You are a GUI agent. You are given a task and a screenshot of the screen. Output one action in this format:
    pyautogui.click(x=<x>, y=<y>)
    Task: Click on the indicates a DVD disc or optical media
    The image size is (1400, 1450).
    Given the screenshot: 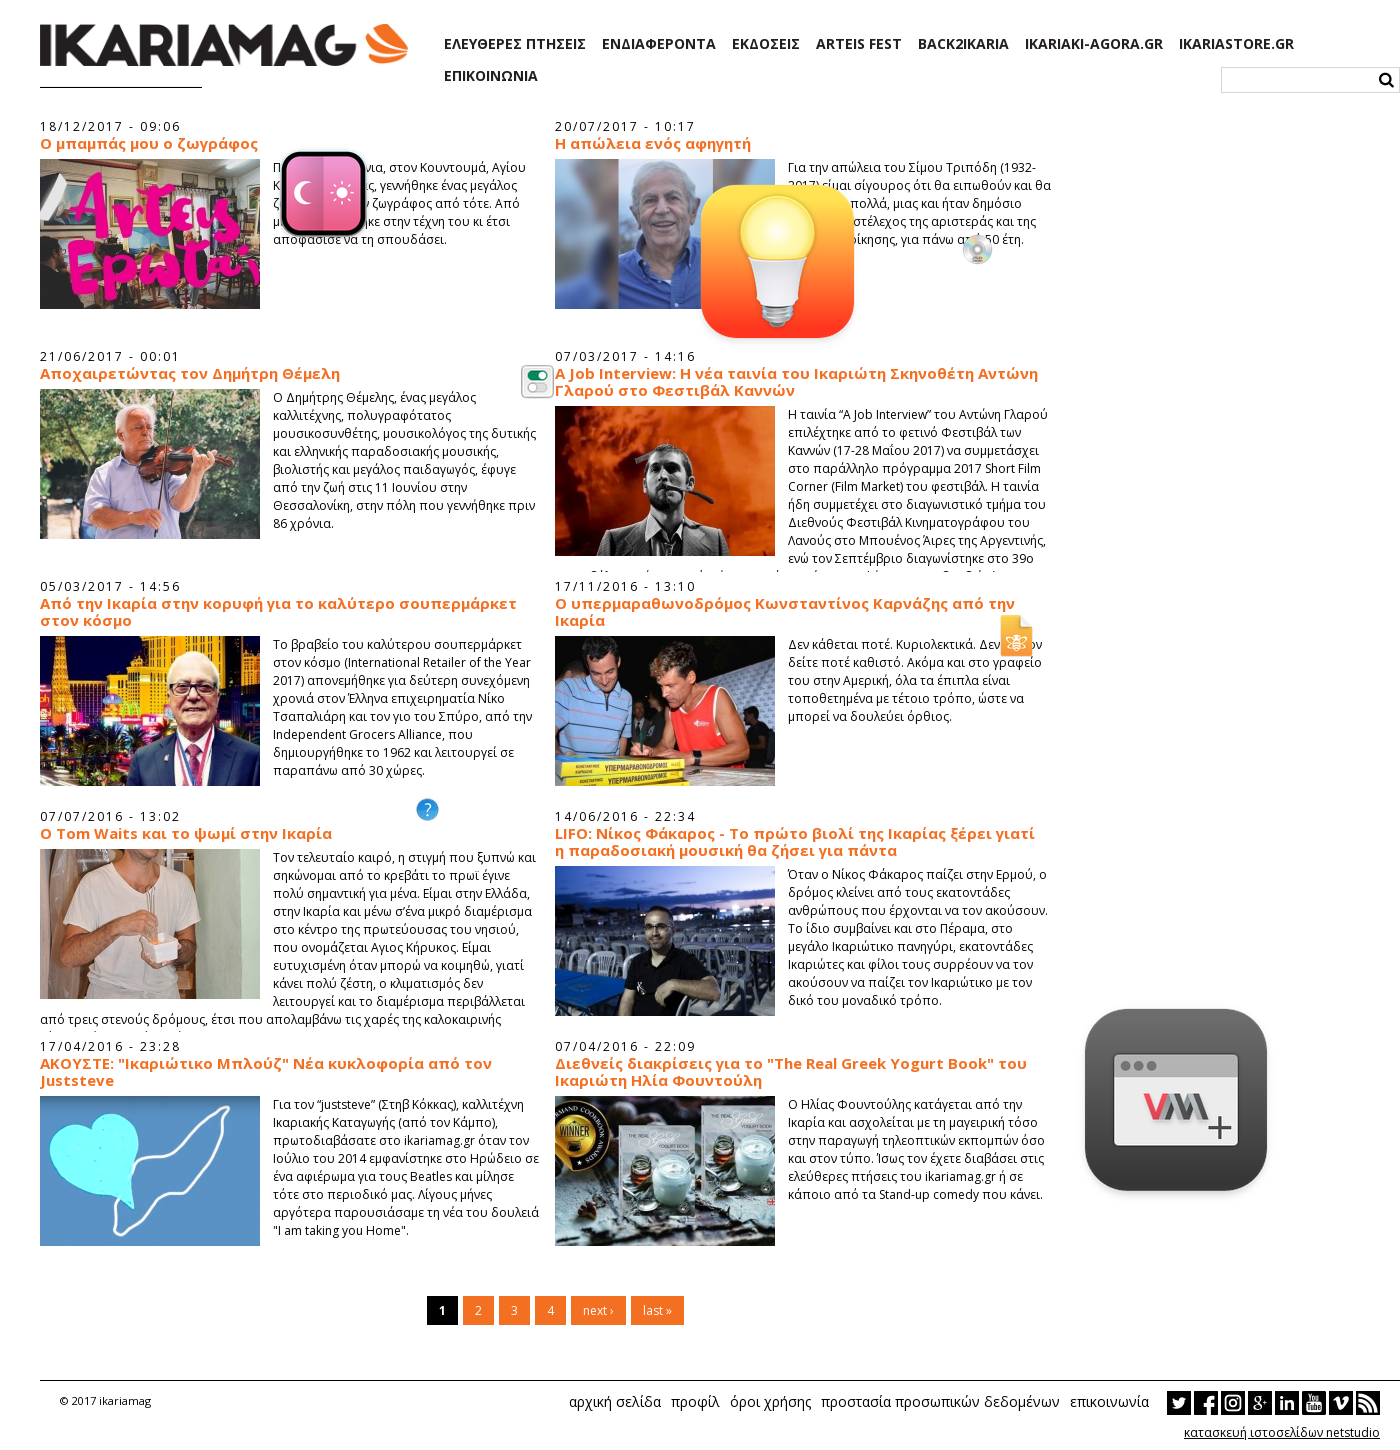 What is the action you would take?
    pyautogui.click(x=977, y=249)
    